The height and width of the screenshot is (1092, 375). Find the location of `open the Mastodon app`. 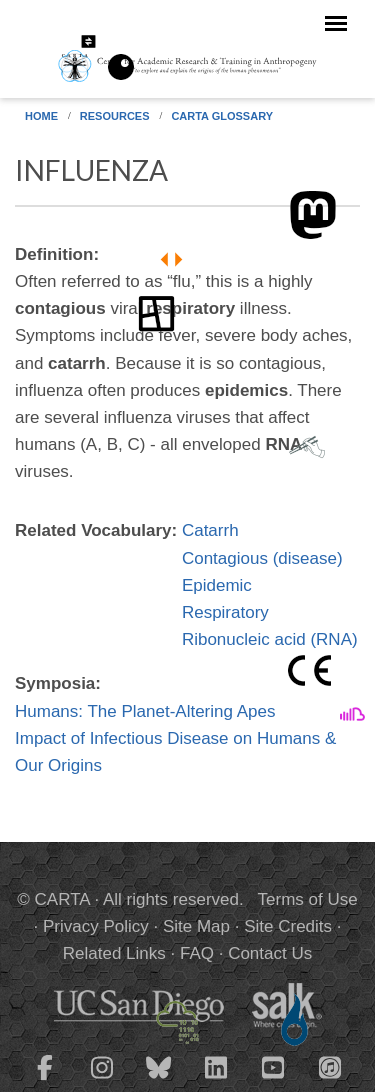

open the Mastodon app is located at coordinates (313, 215).